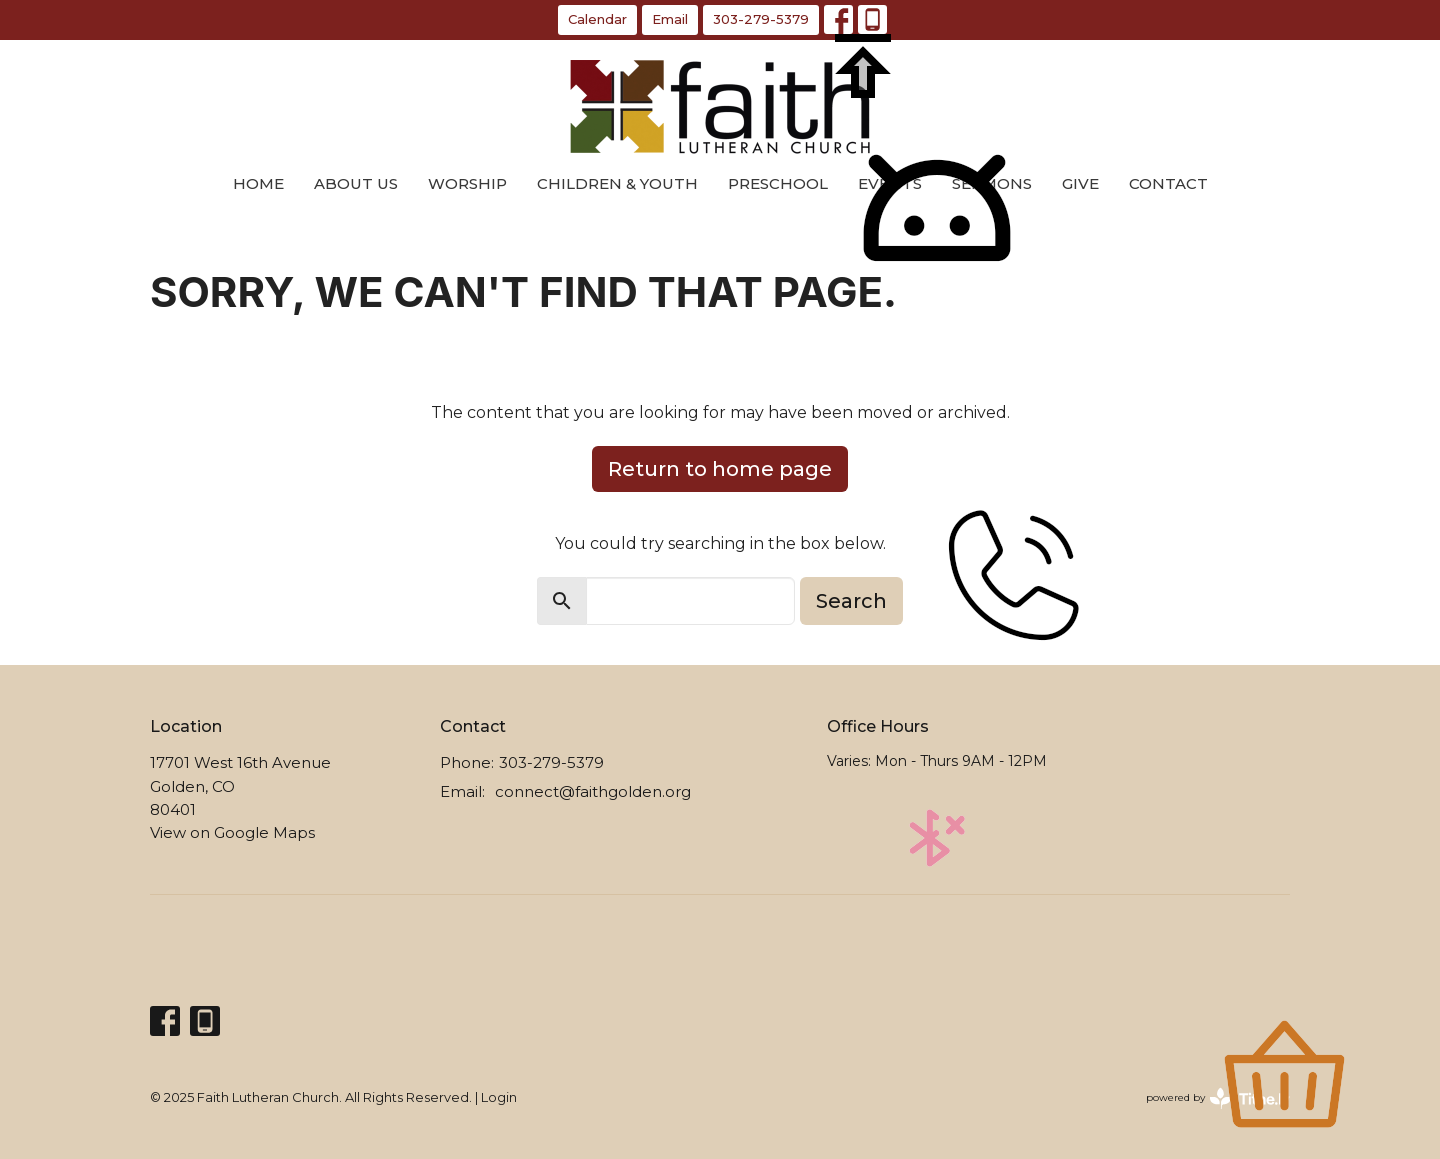  What do you see at coordinates (863, 66) in the screenshot?
I see `publish or upload content` at bounding box center [863, 66].